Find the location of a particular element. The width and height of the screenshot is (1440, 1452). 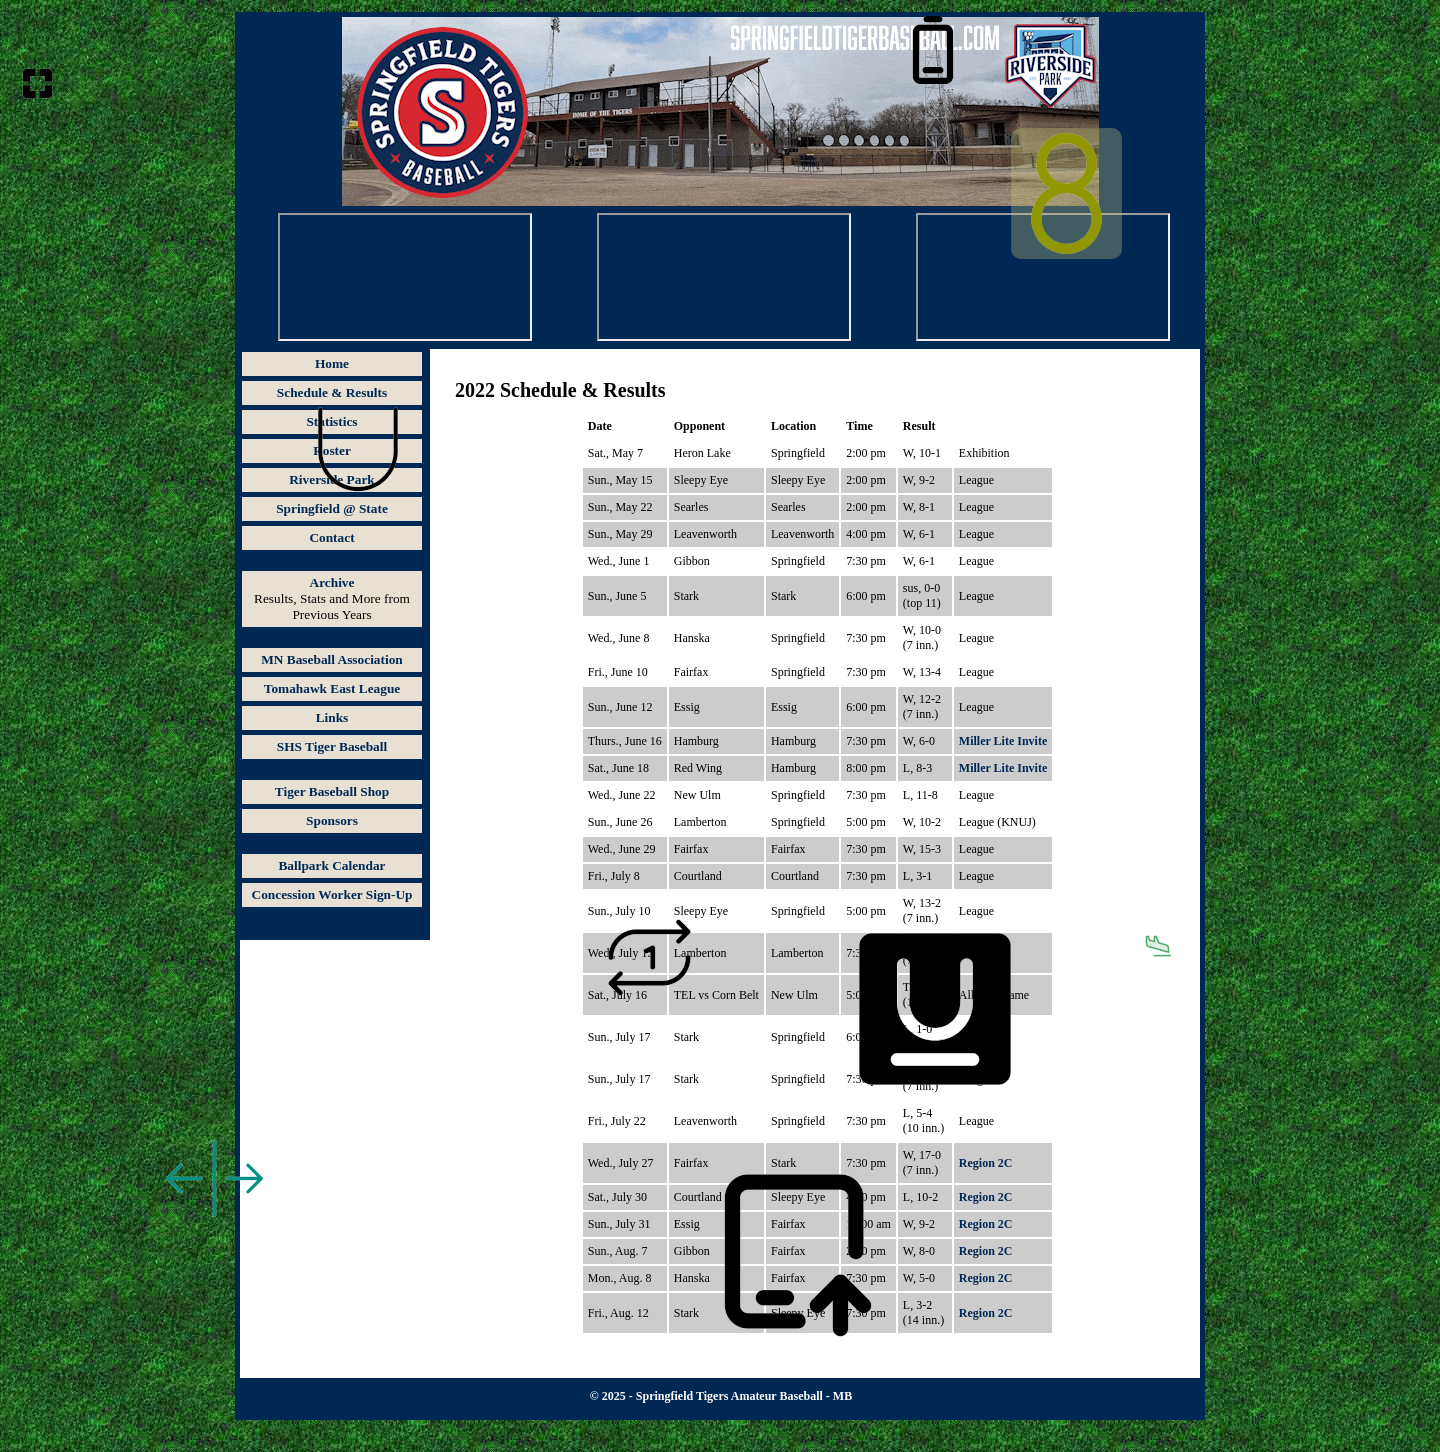

indicates flight arrival status is located at coordinates (1157, 946).